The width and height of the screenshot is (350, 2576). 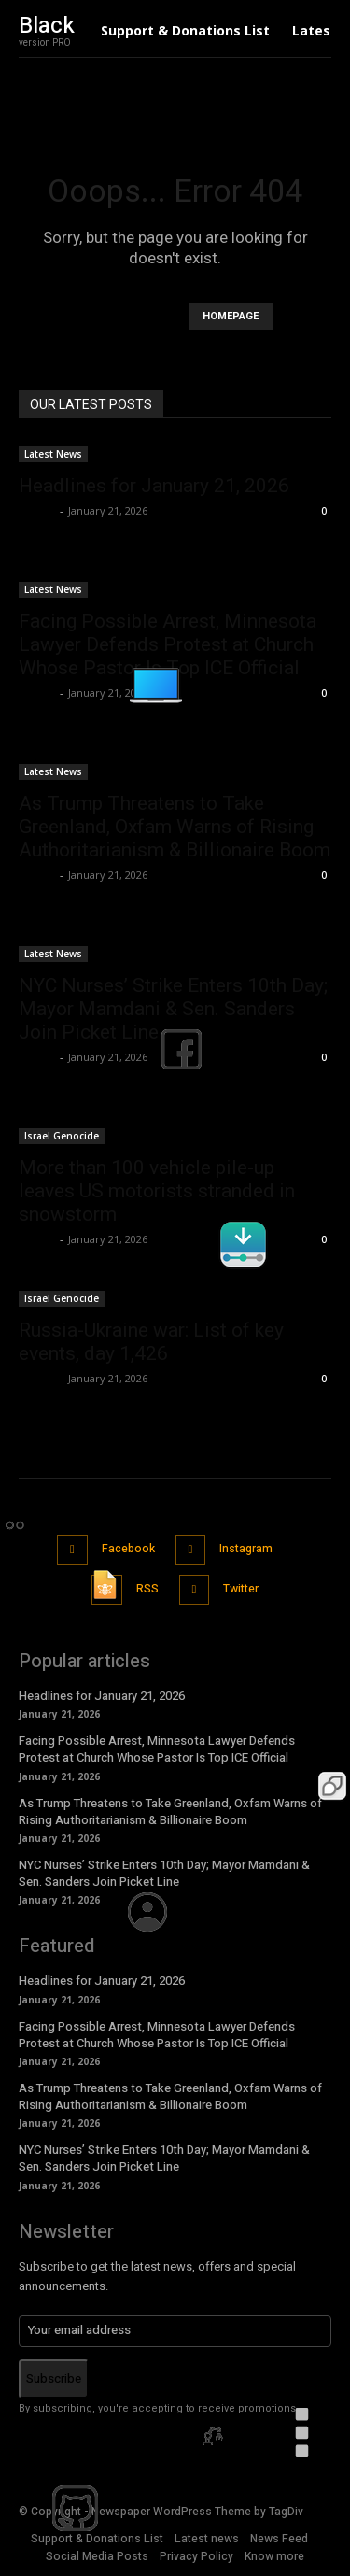 I want to click on connect your flickr account, so click(x=15, y=1525).